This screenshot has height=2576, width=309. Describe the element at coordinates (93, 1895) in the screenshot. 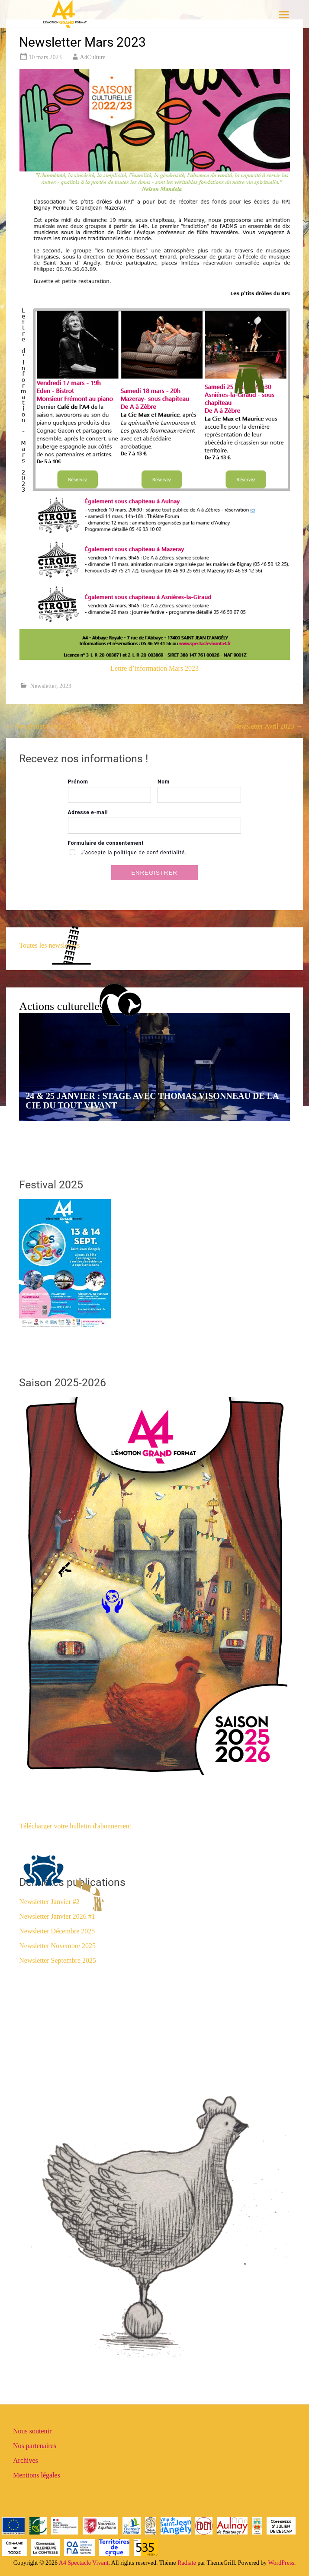

I see `zen garden or relaxation feature` at that location.